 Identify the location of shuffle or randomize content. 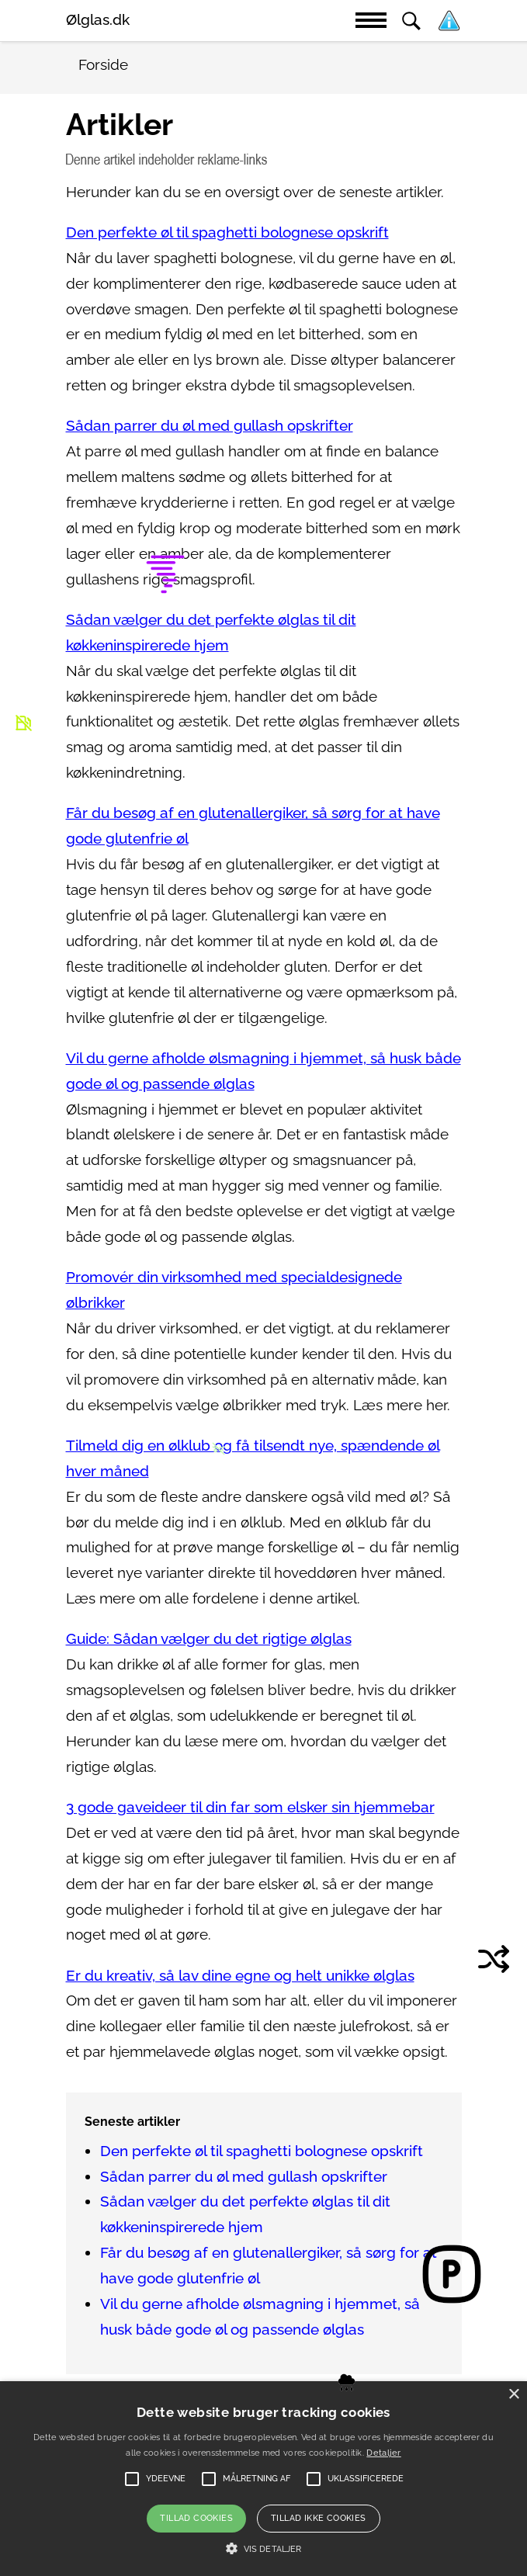
(494, 1959).